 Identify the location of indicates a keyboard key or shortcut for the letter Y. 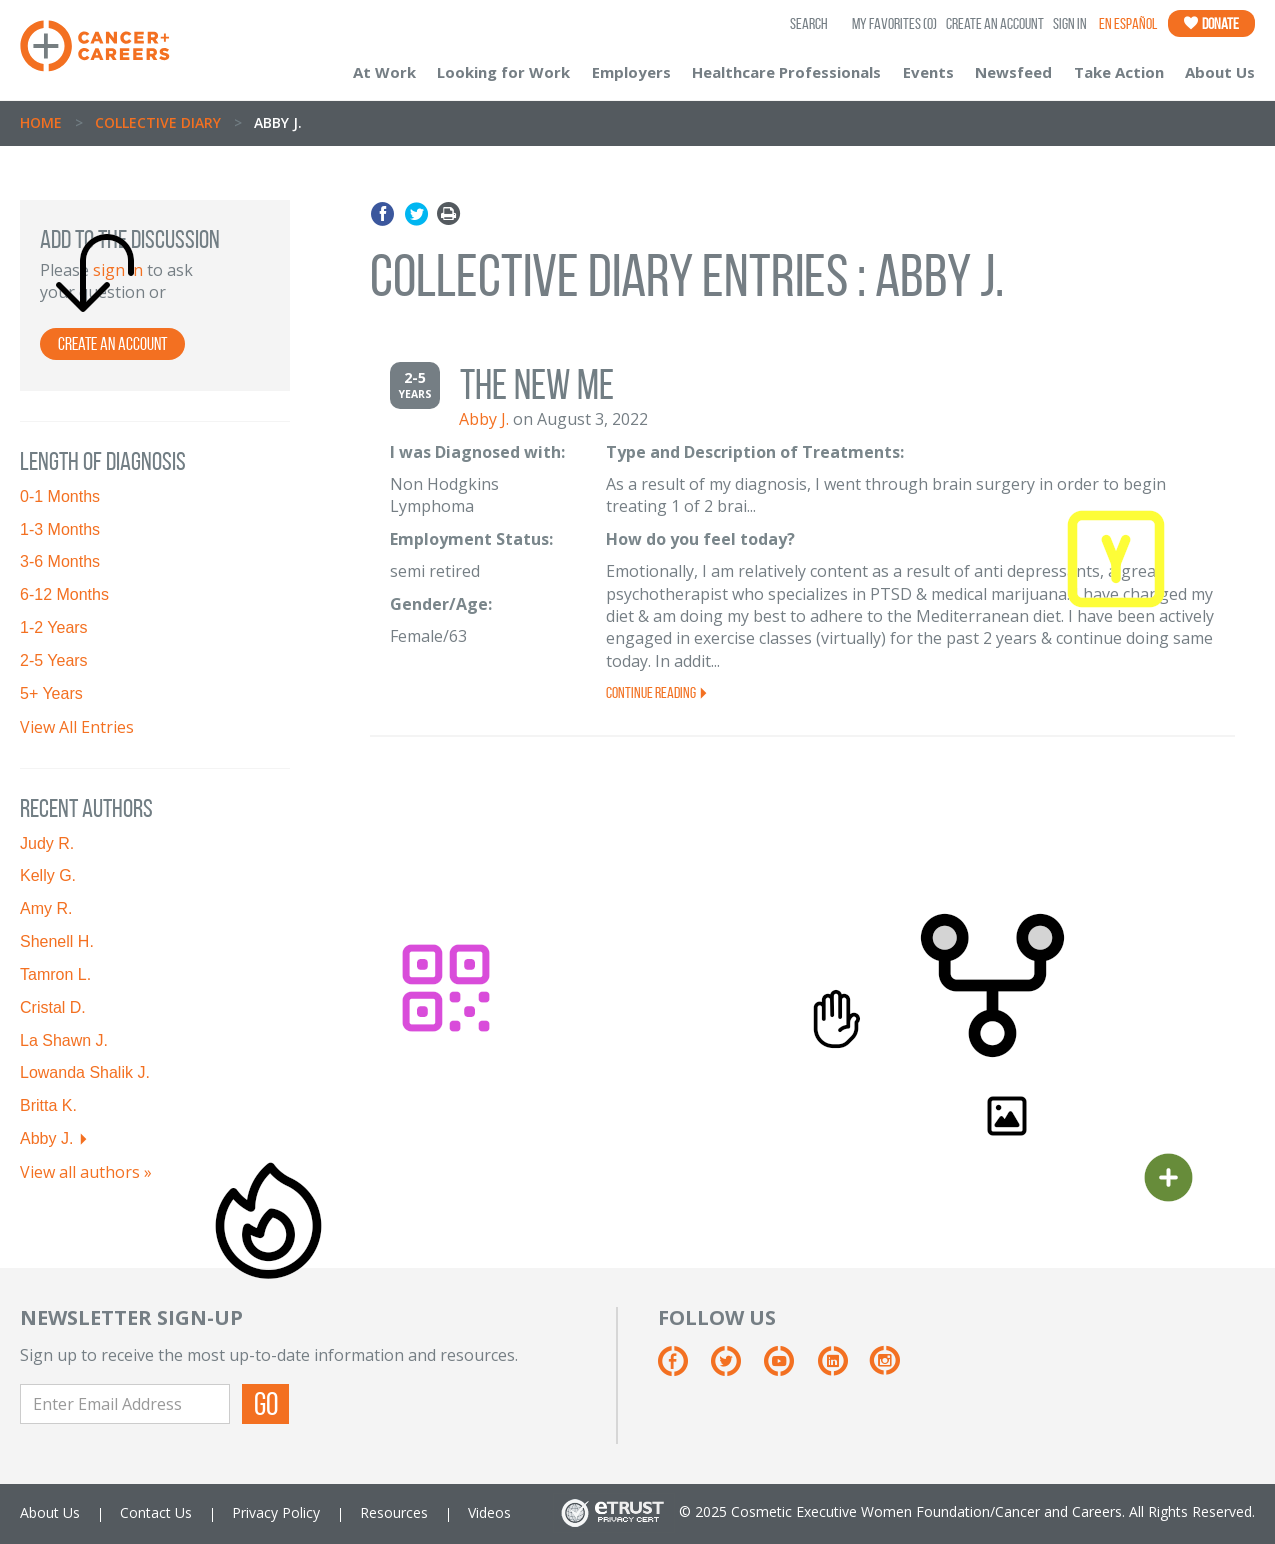
(1116, 559).